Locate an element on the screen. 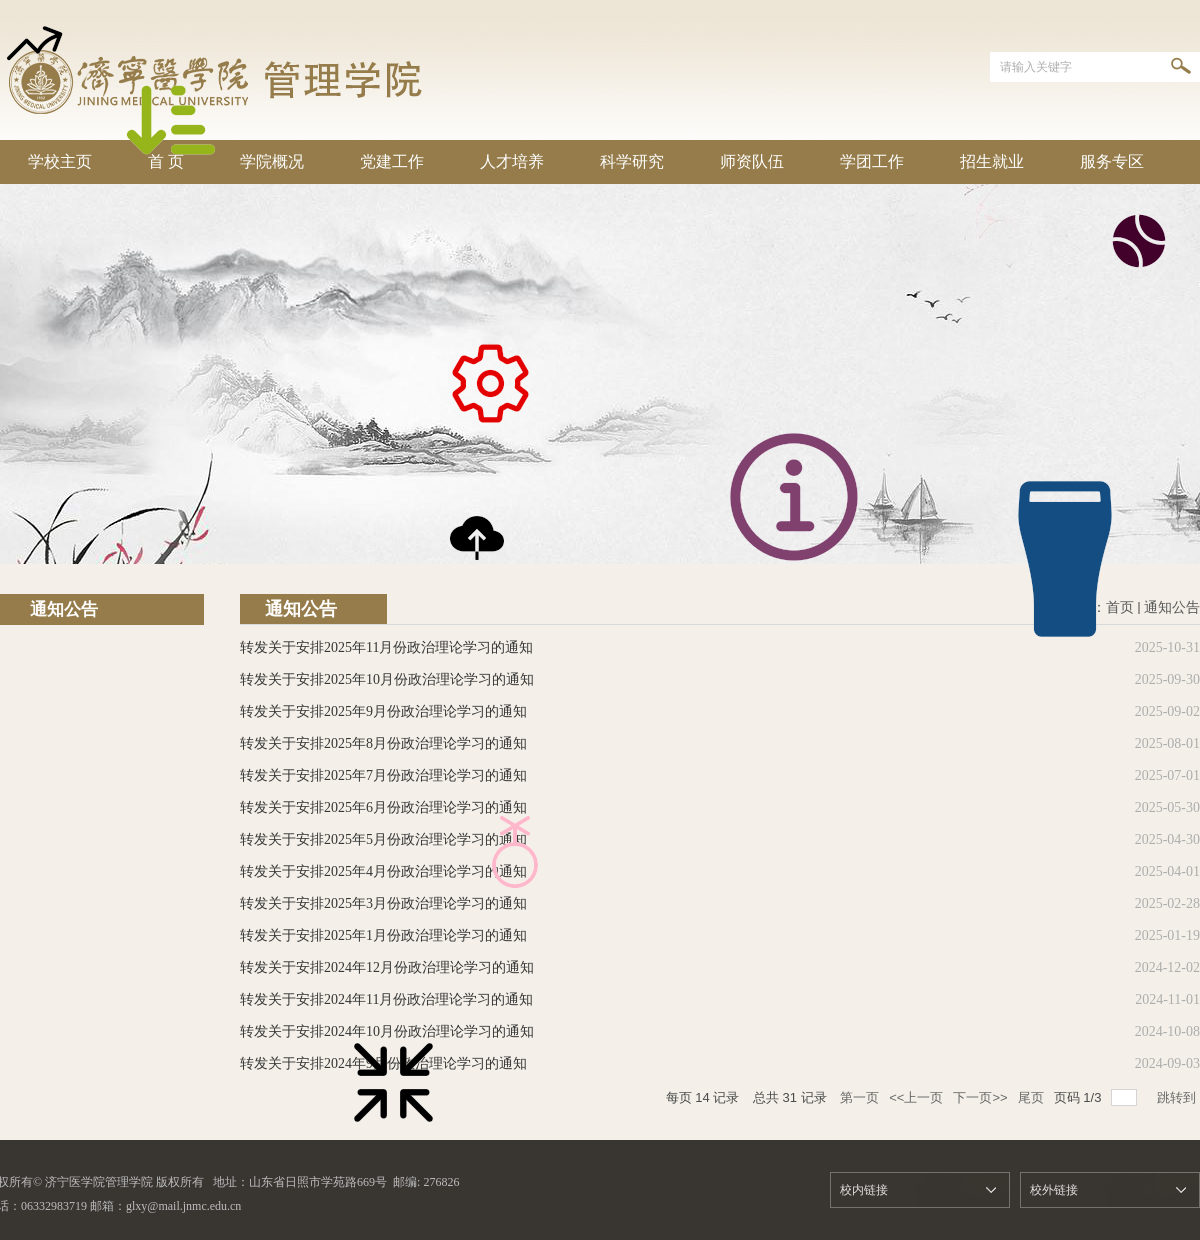 Image resolution: width=1200 pixels, height=1240 pixels. upload a file to the cloud is located at coordinates (477, 538).